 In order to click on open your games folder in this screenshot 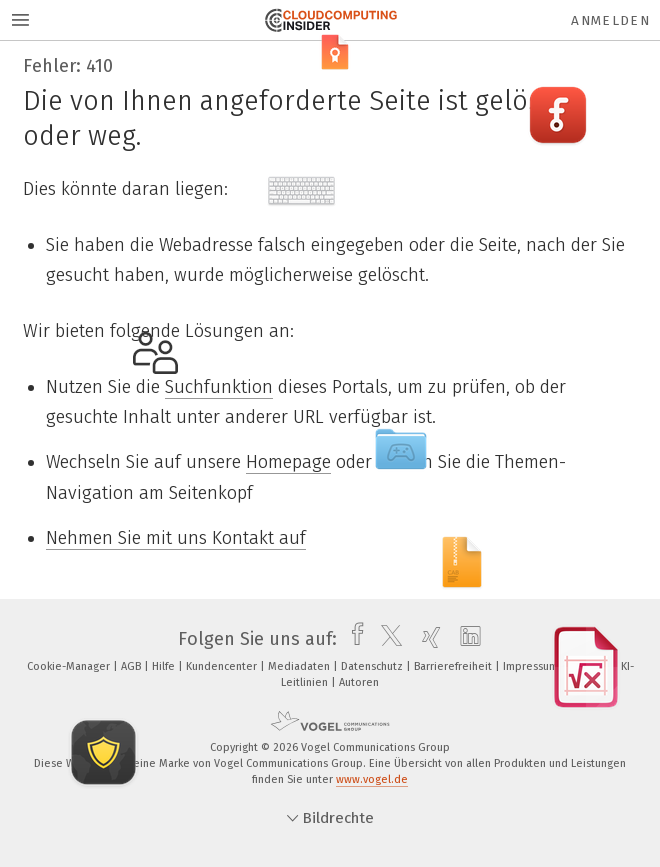, I will do `click(401, 449)`.